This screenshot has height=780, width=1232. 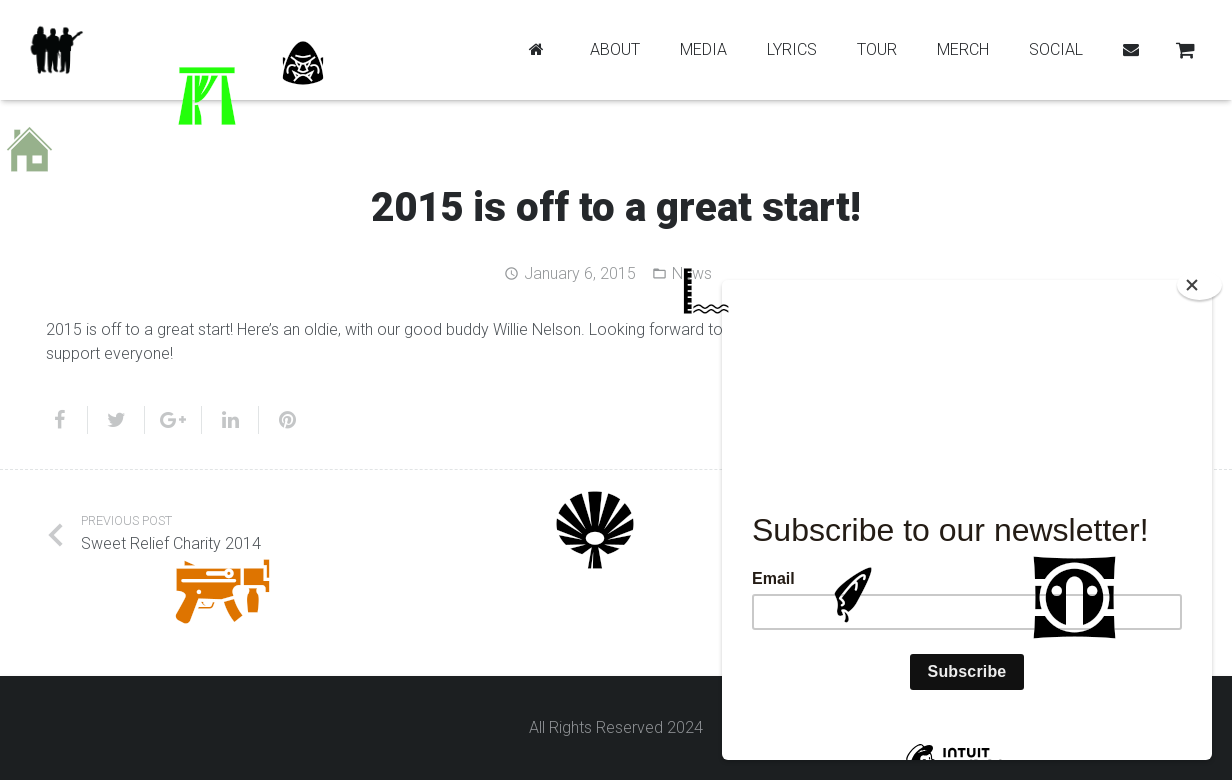 I want to click on select player avatar or character, so click(x=1074, y=597).